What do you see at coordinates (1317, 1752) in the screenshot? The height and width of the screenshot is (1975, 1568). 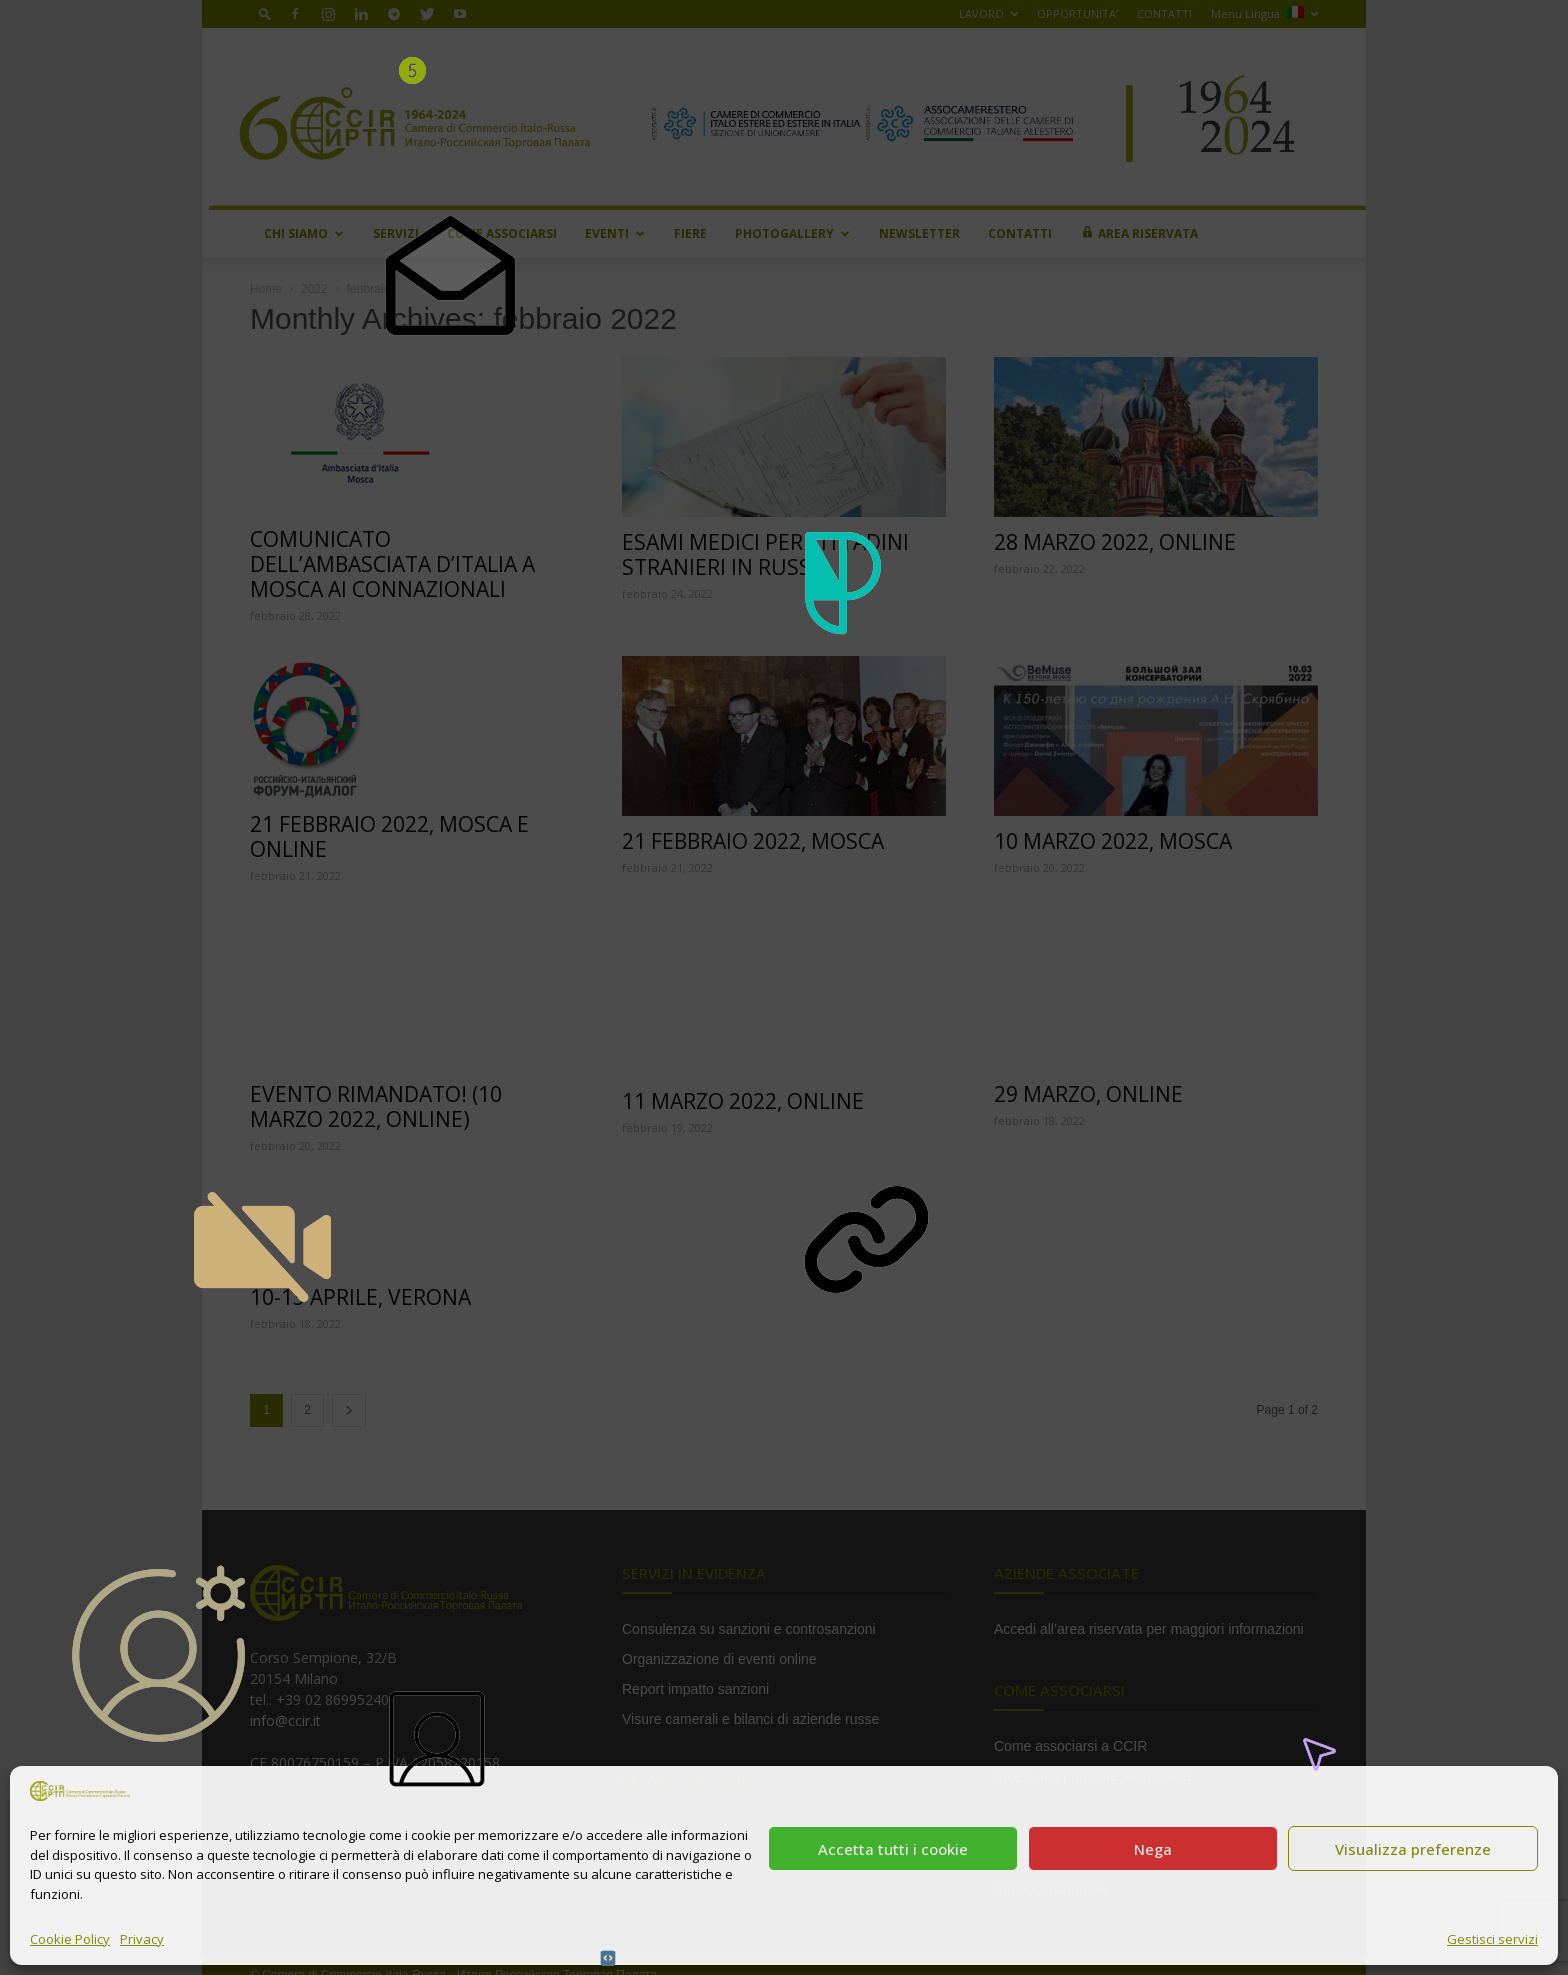 I see `tap to navigate to a destination` at bounding box center [1317, 1752].